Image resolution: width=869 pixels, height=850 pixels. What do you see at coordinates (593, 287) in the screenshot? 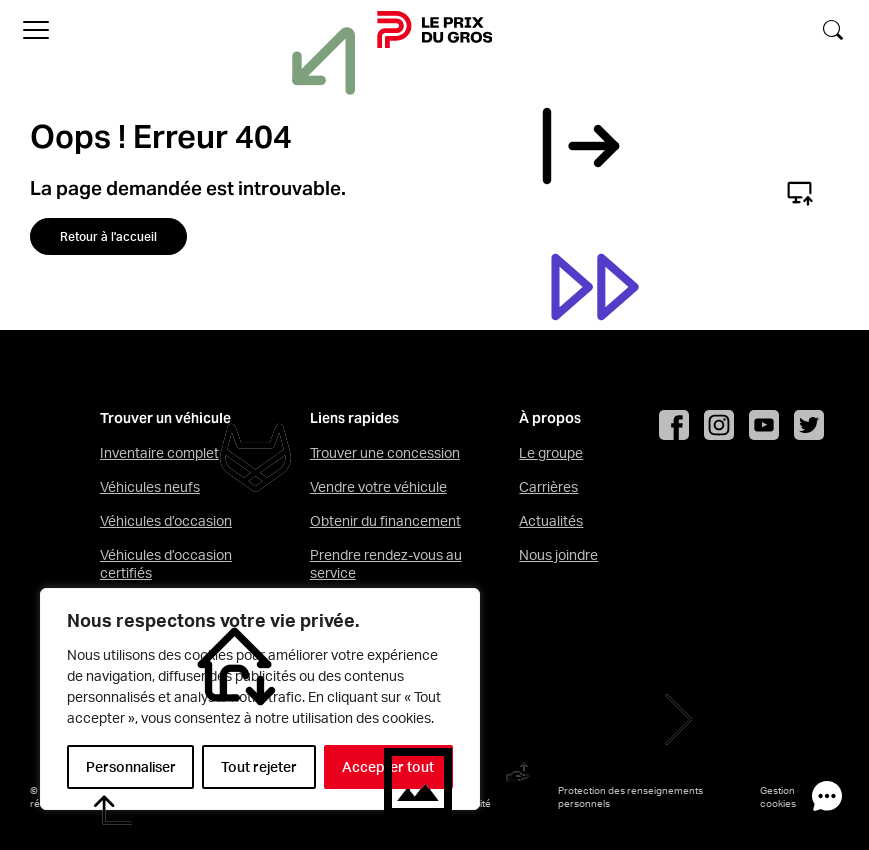
I see `skip to the next track` at bounding box center [593, 287].